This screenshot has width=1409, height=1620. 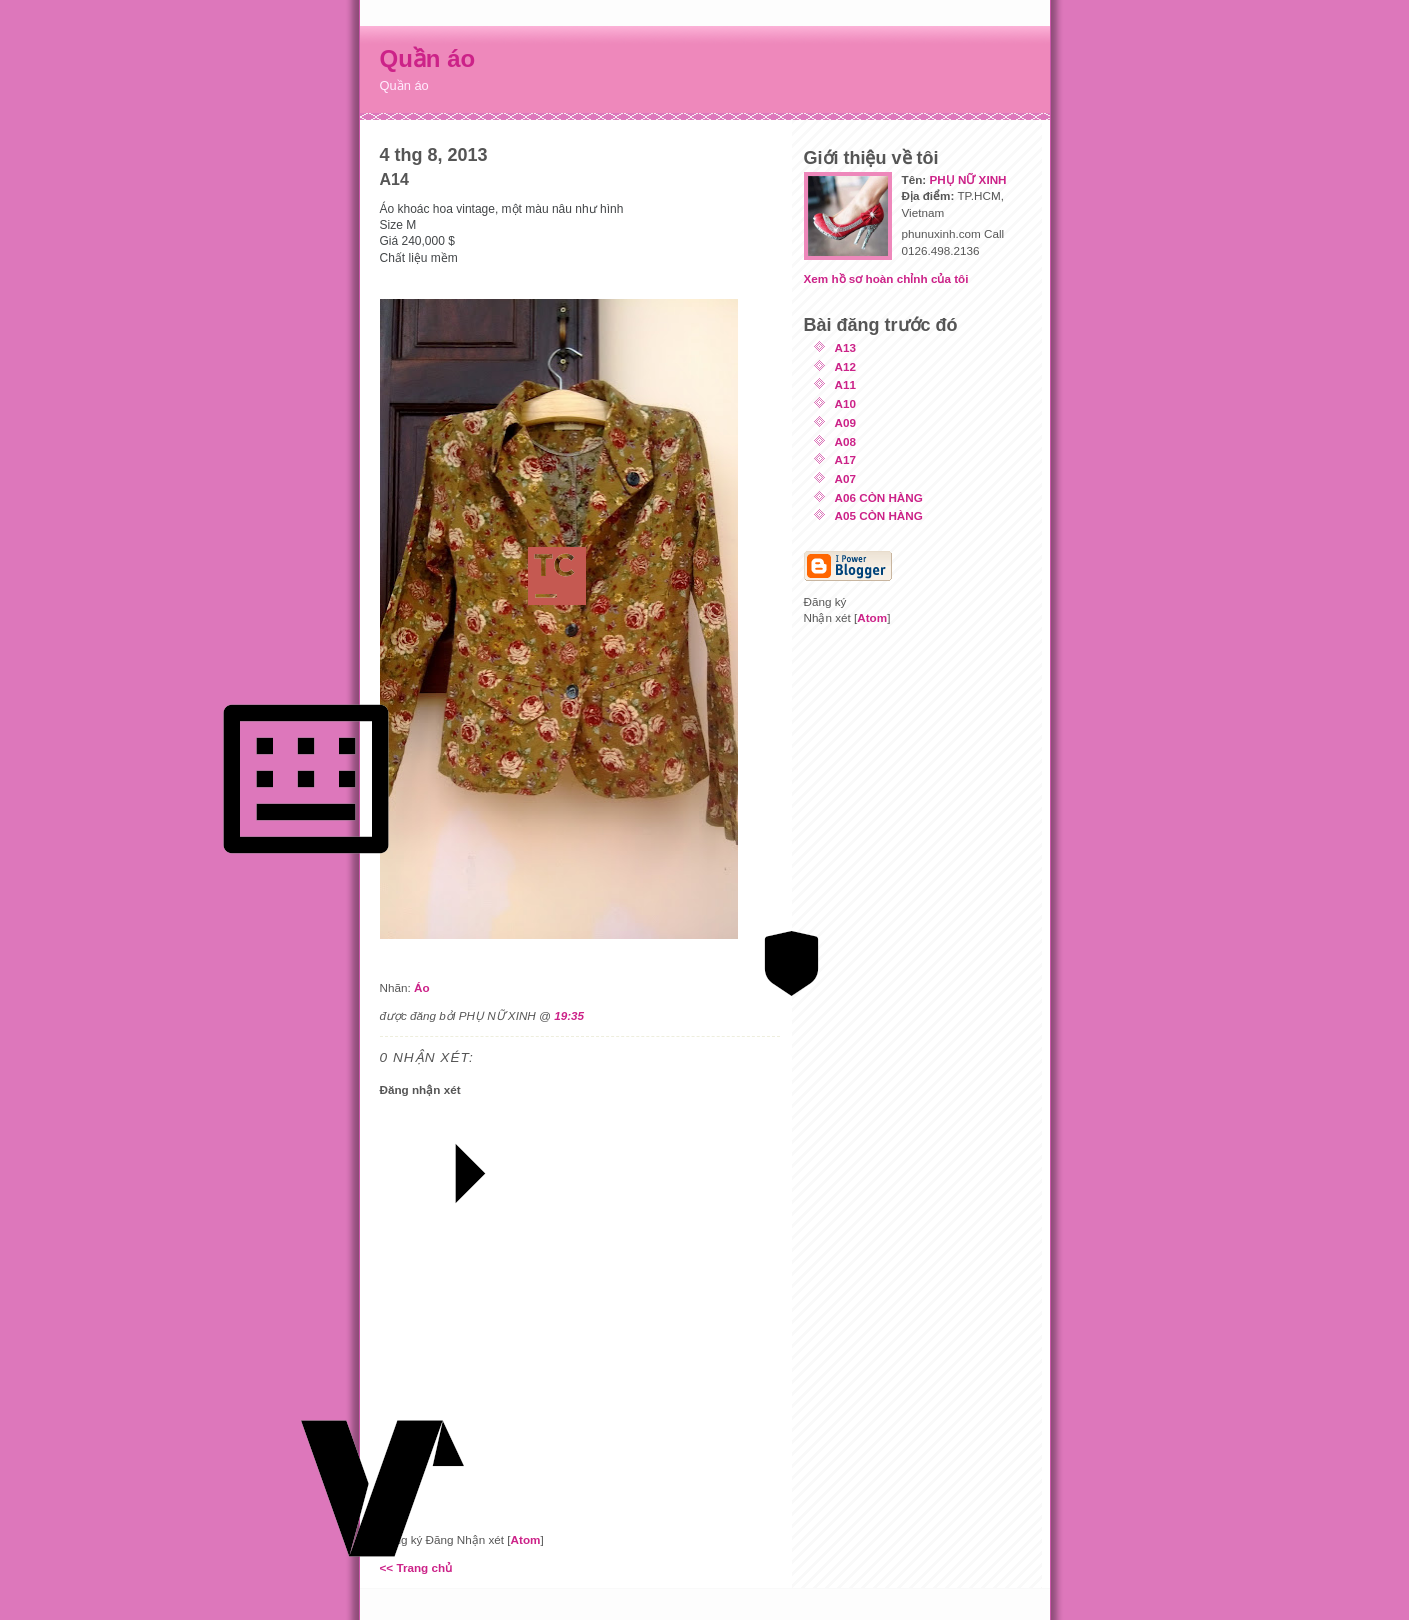 What do you see at coordinates (791, 963) in the screenshot?
I see `indicates secure or protected status` at bounding box center [791, 963].